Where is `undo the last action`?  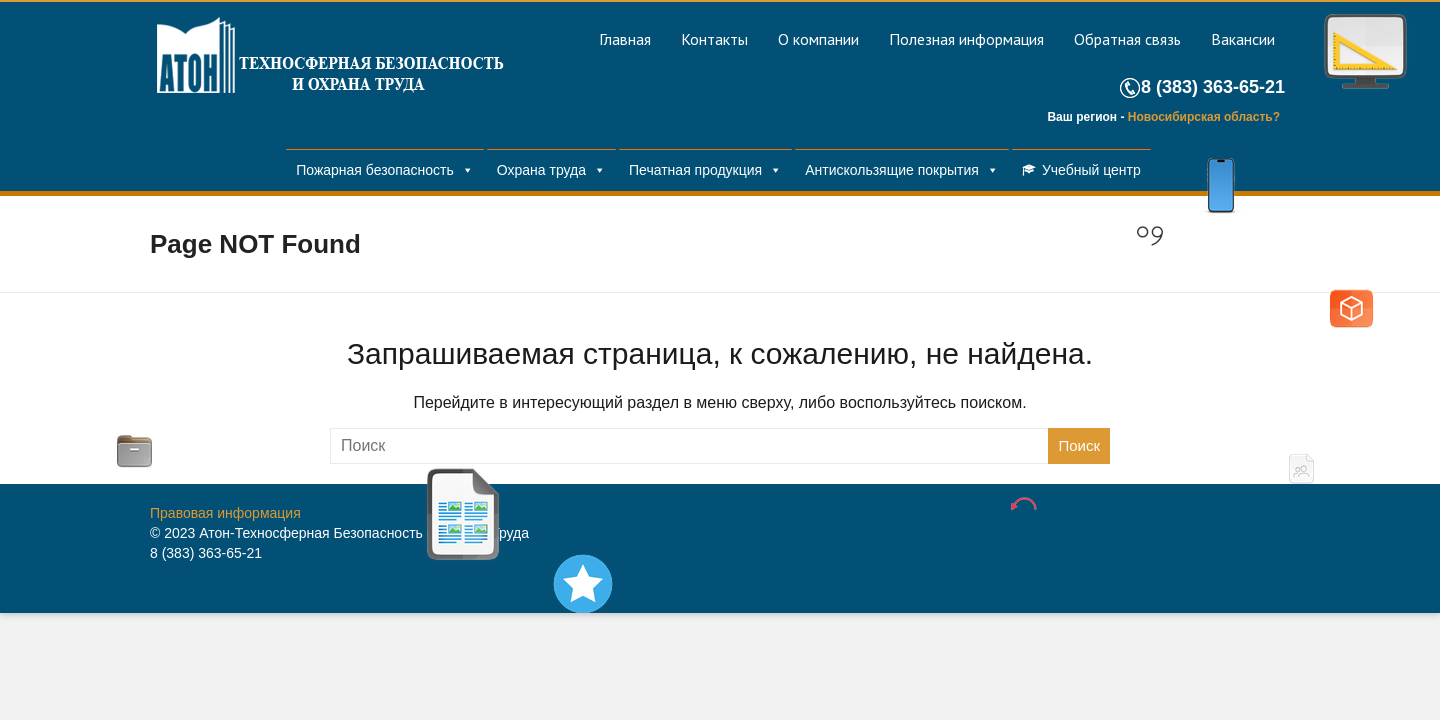
undo the last action is located at coordinates (1024, 503).